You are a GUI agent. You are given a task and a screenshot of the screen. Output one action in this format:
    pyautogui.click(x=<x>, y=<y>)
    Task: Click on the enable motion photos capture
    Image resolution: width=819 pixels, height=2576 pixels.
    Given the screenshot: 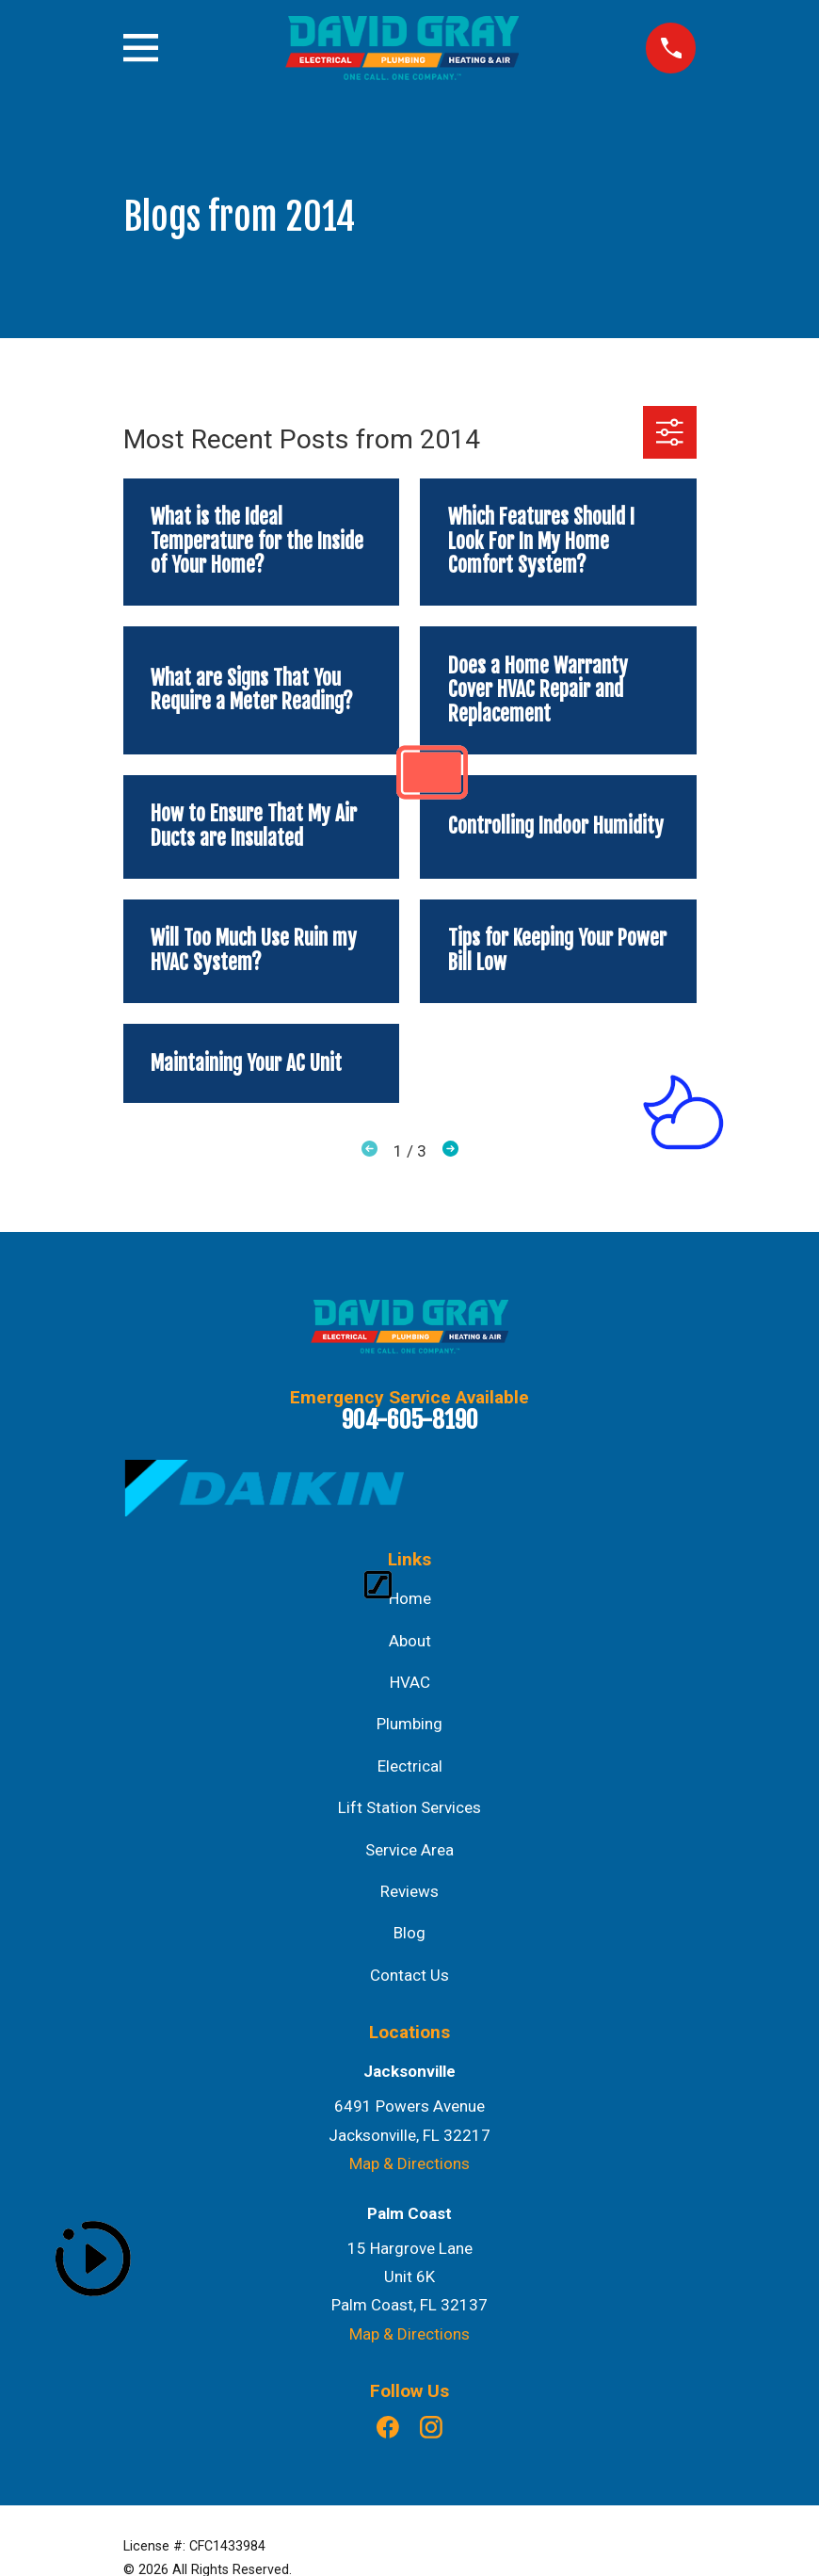 What is the action you would take?
    pyautogui.click(x=93, y=2259)
    